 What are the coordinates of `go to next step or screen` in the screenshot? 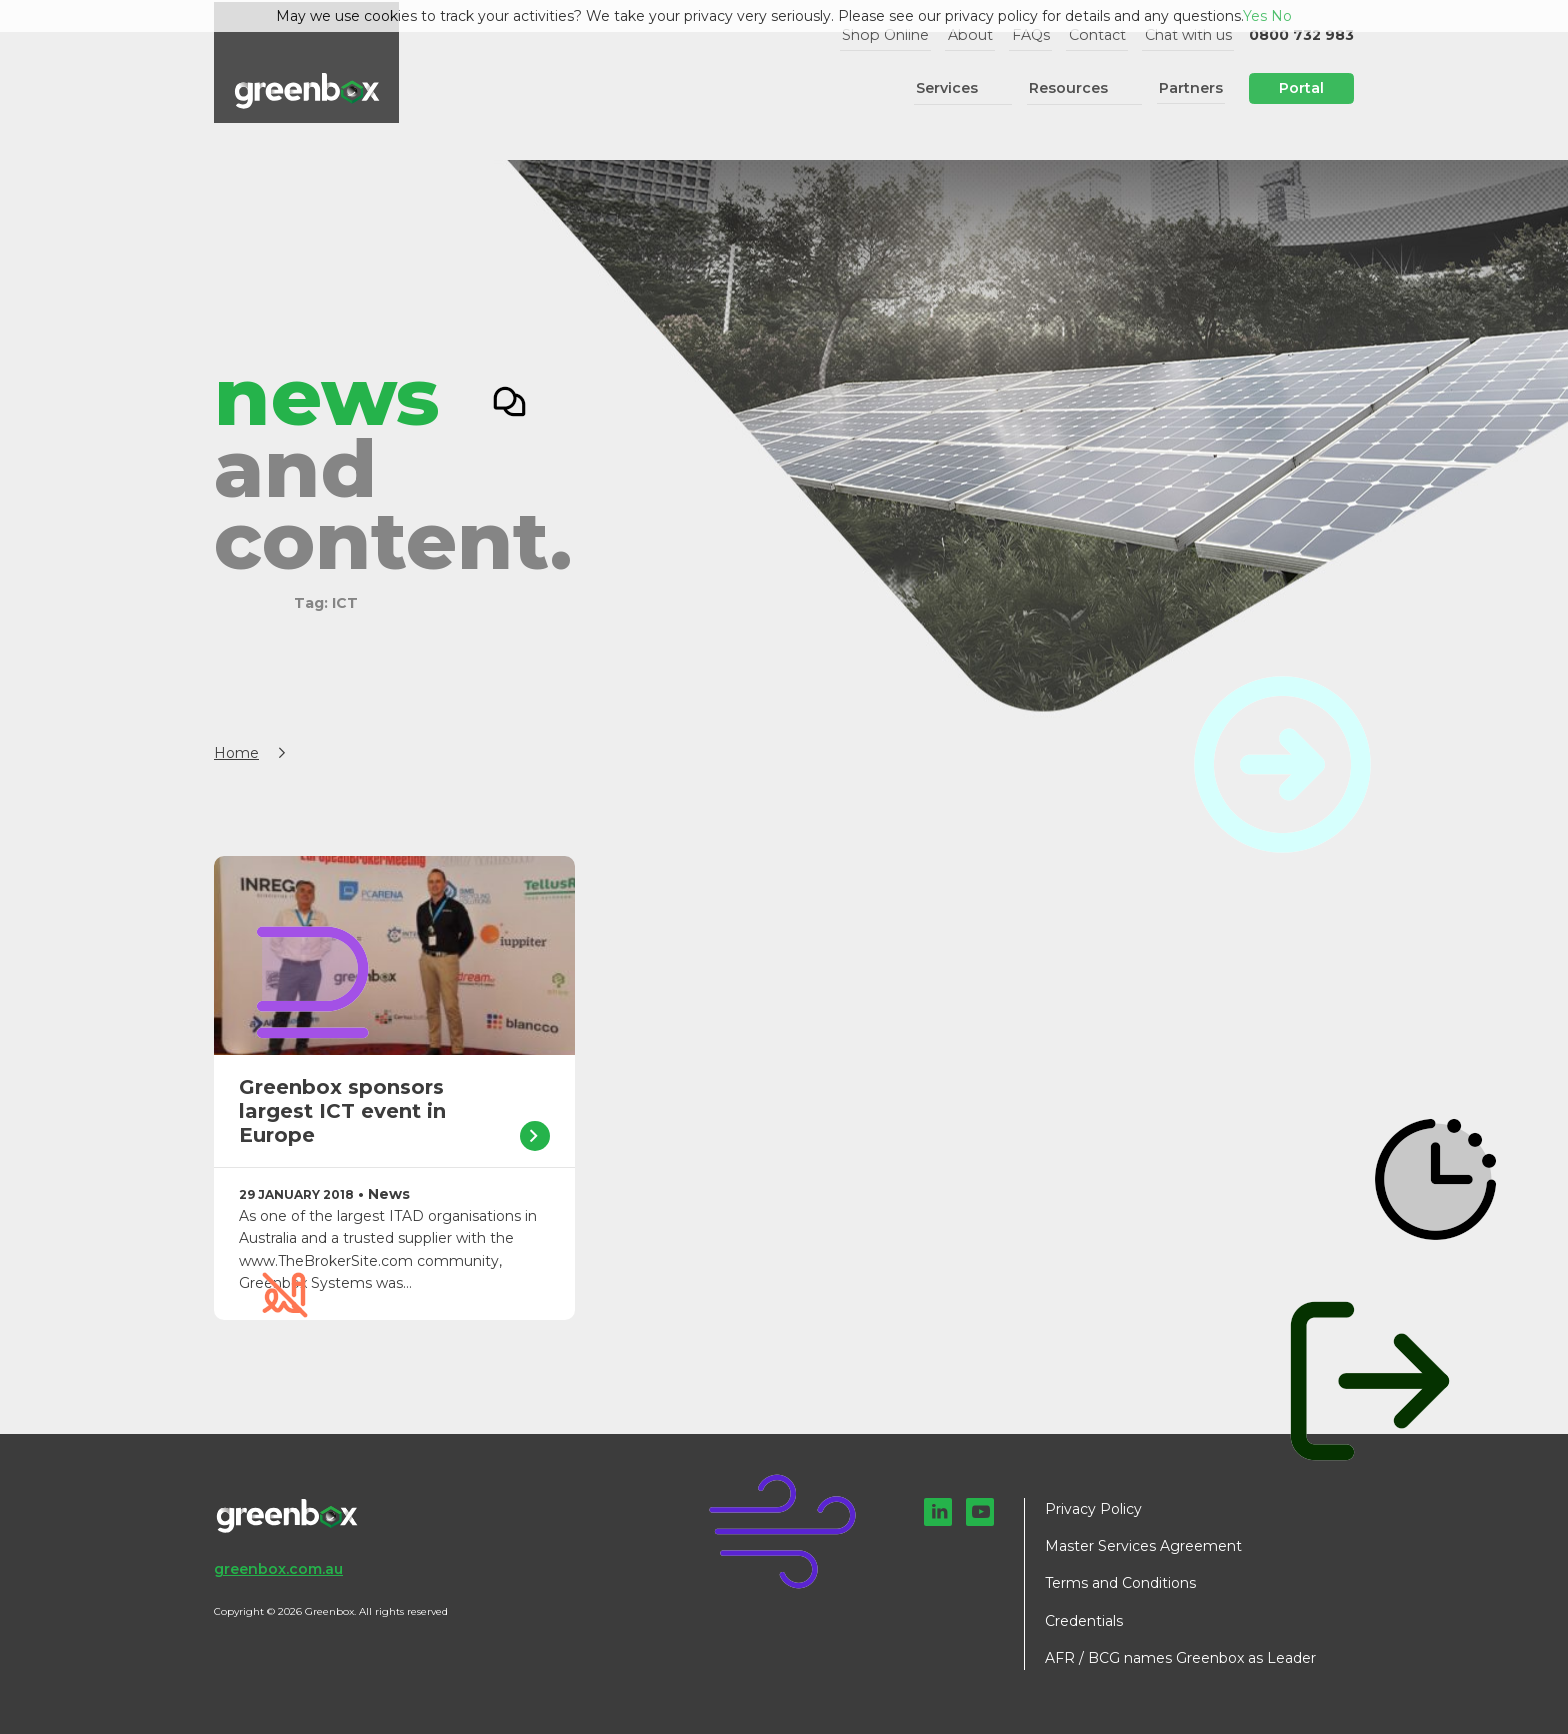 It's located at (1282, 764).